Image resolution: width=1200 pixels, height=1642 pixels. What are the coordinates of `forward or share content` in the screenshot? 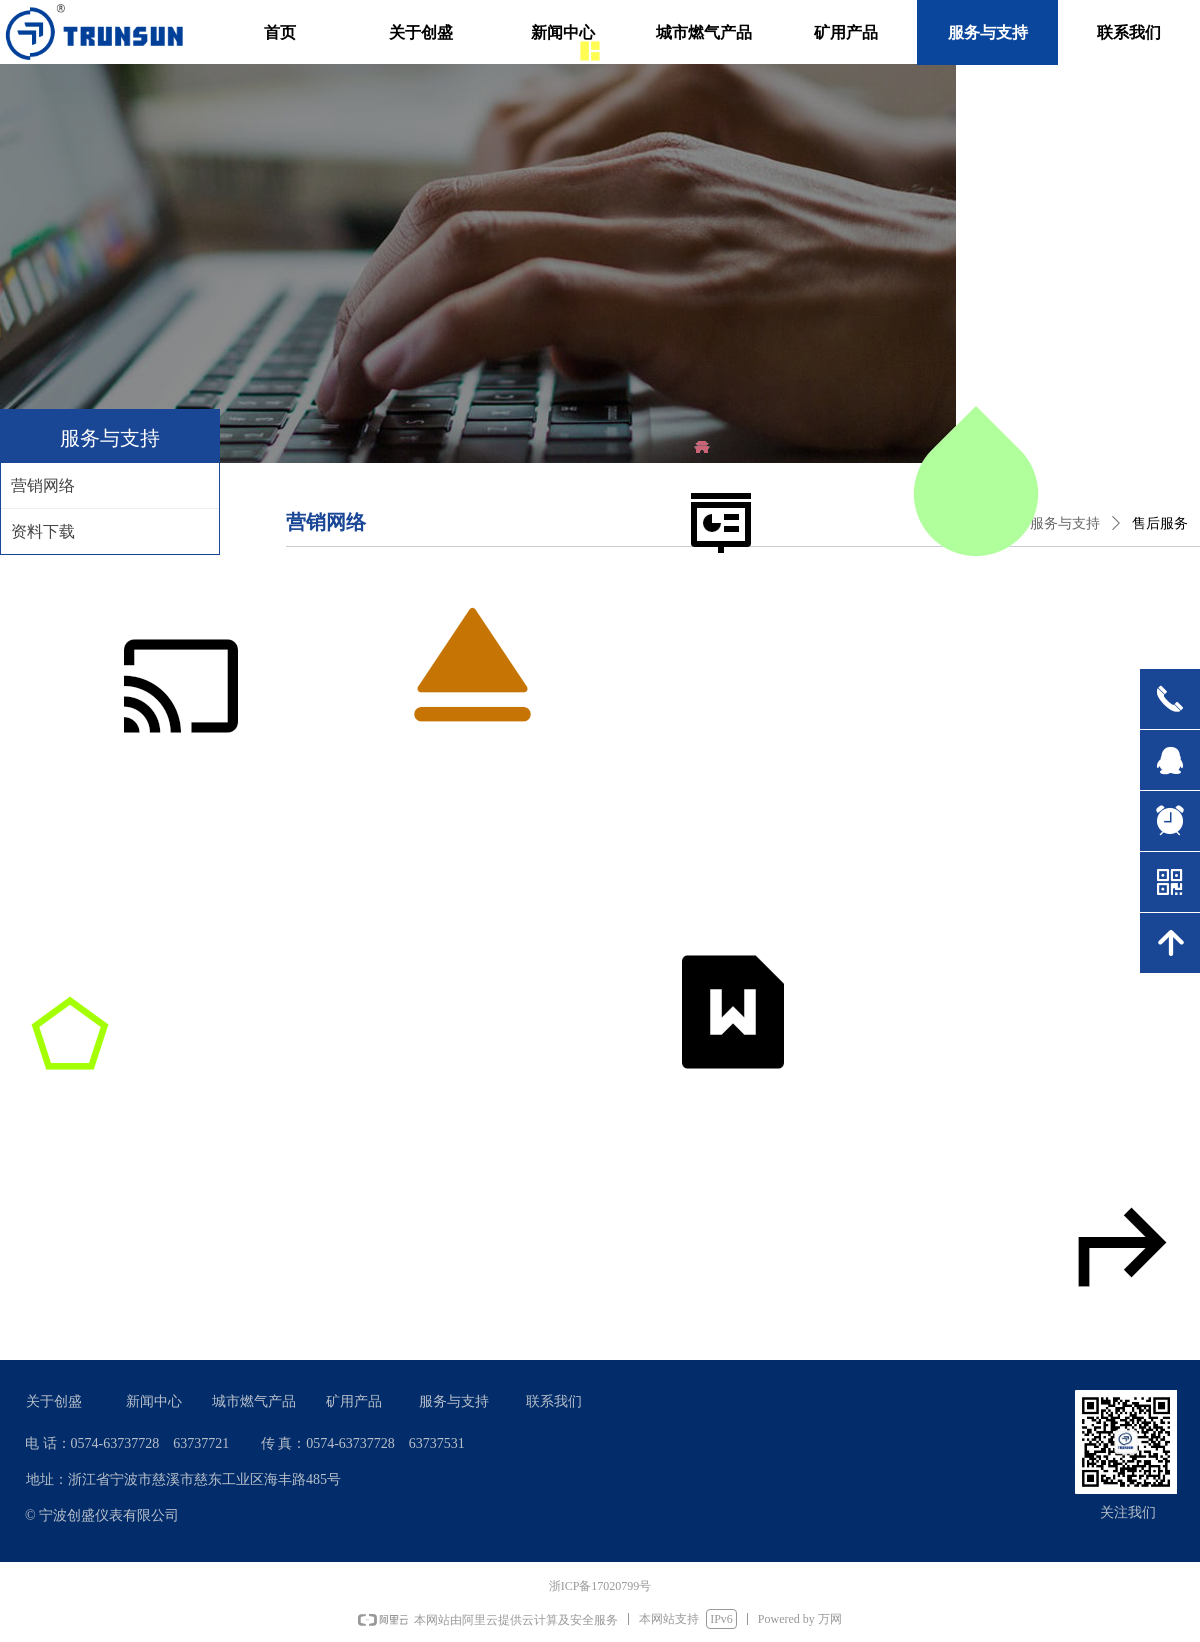 It's located at (1117, 1248).